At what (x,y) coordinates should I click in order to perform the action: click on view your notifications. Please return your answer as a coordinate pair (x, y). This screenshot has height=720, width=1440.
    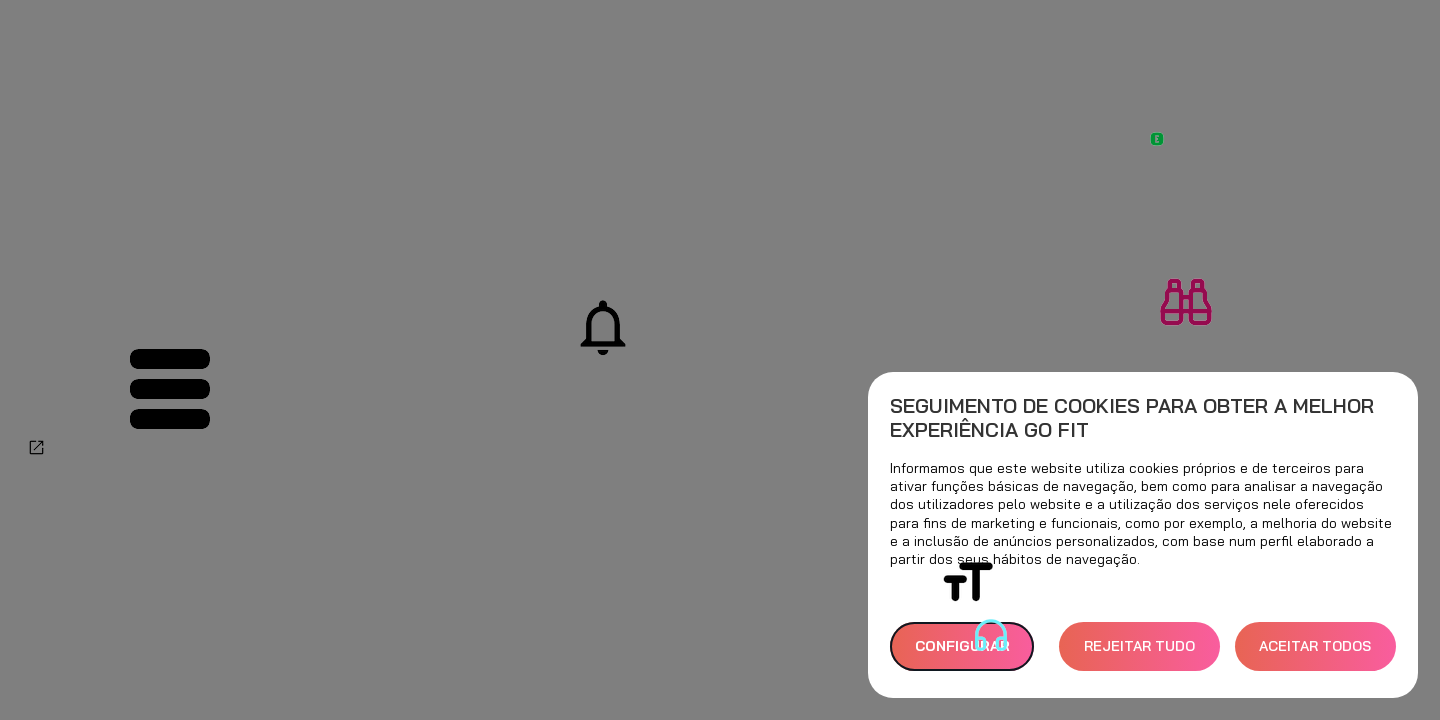
    Looking at the image, I should click on (603, 327).